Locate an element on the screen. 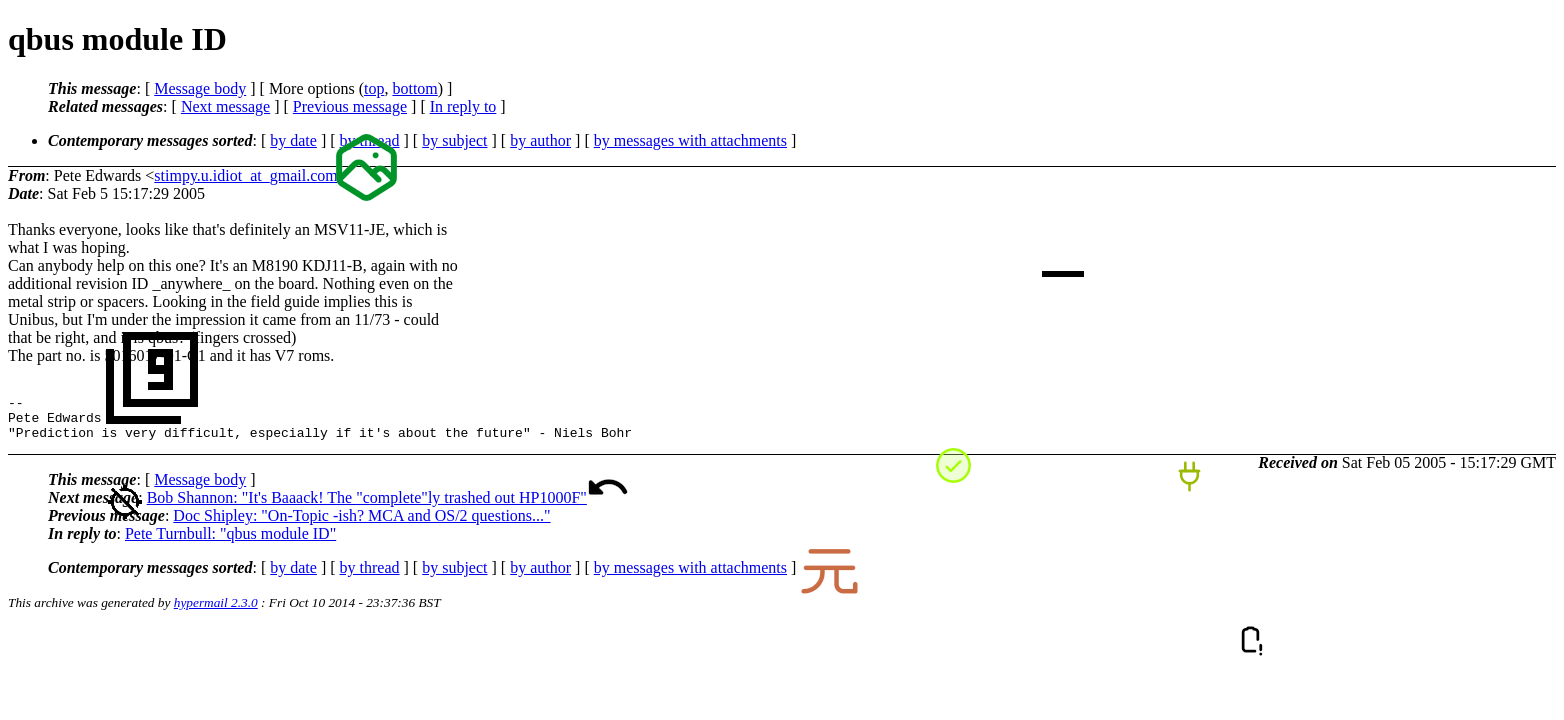  connect to power or charging is located at coordinates (1189, 476).